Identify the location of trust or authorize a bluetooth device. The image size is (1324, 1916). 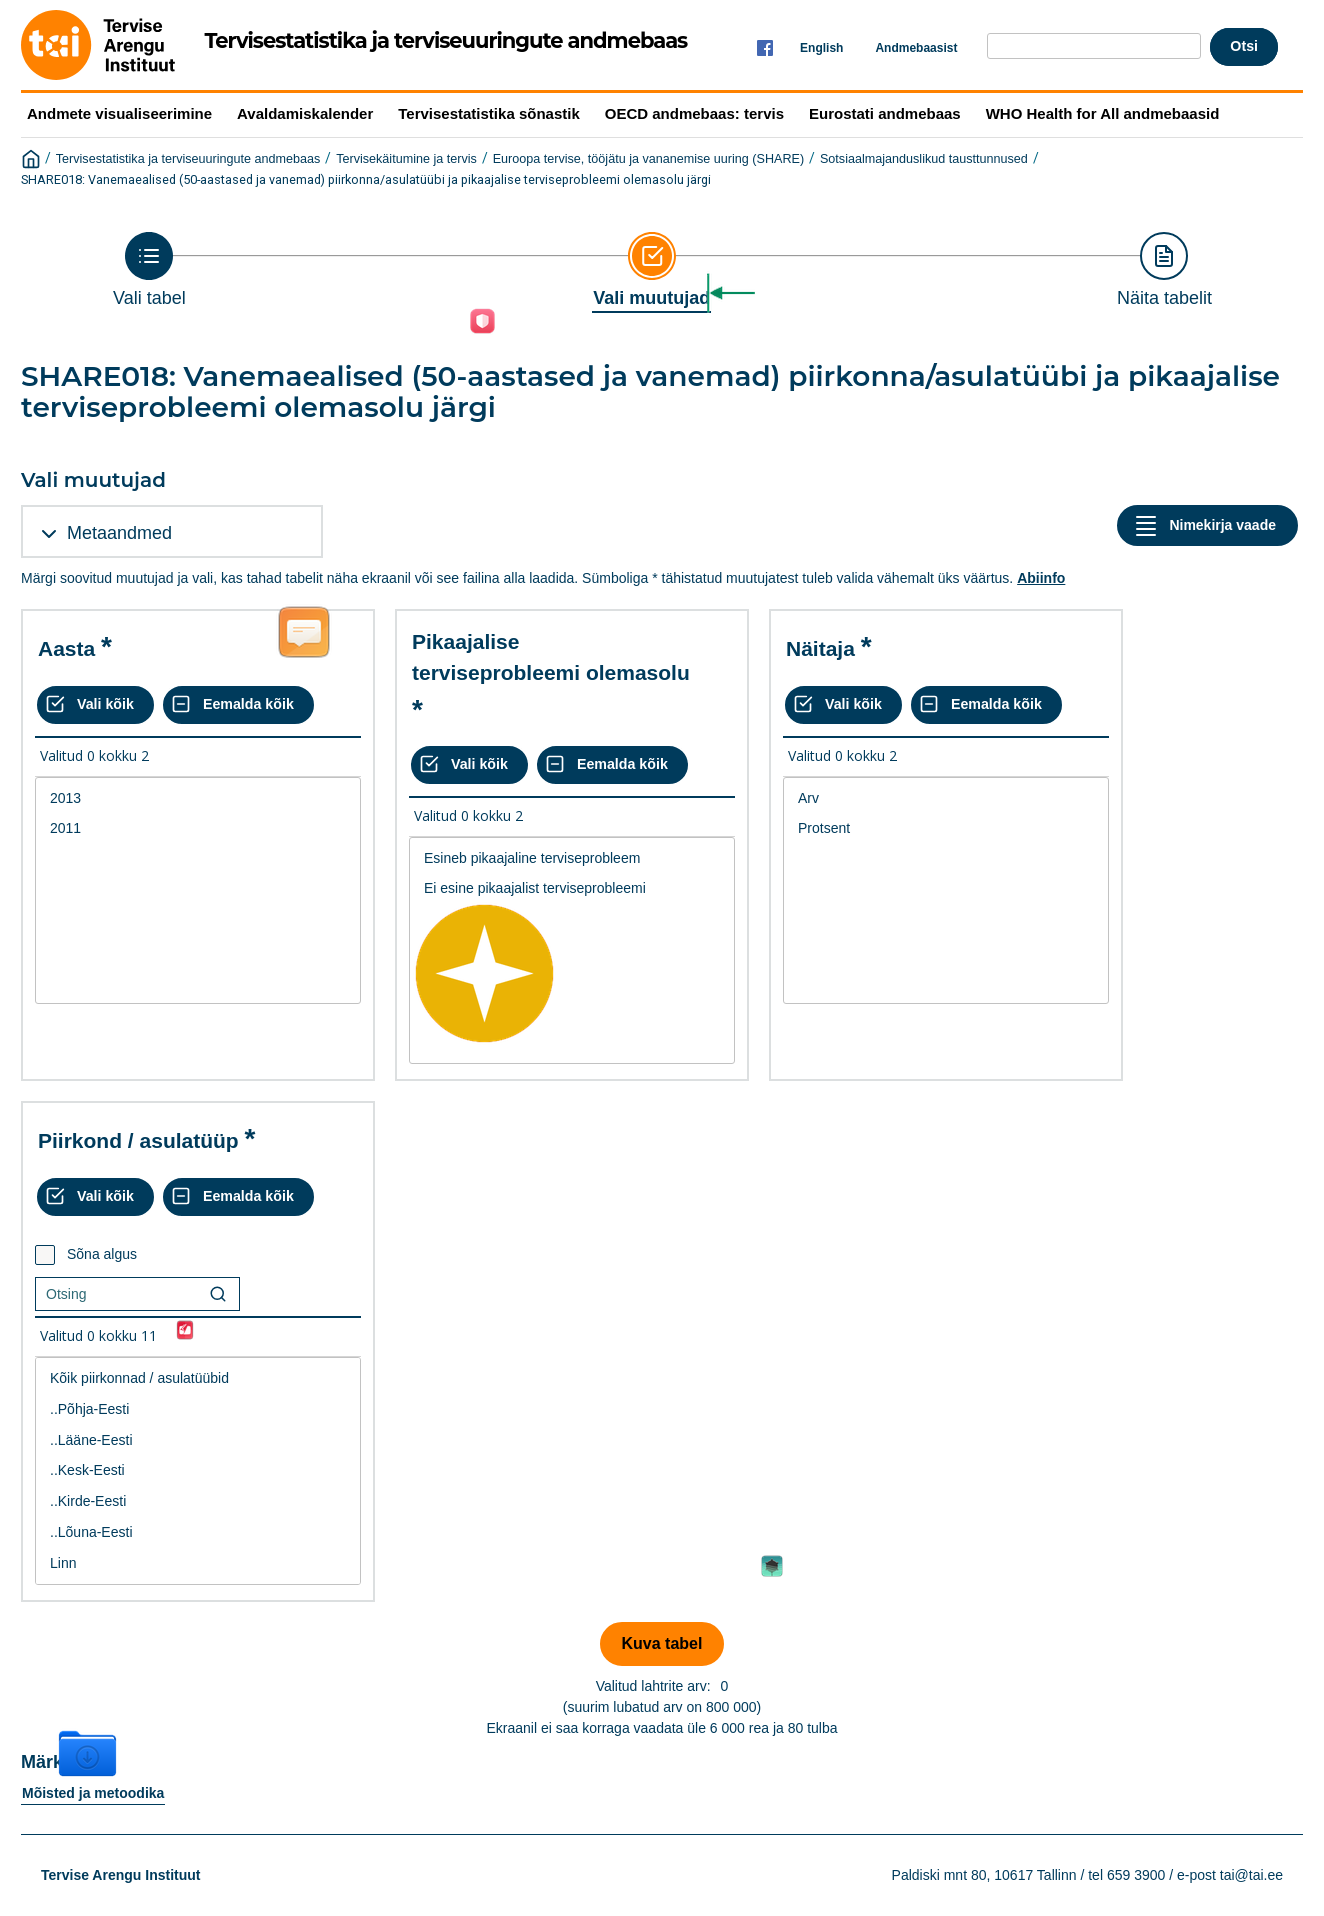
(484, 973).